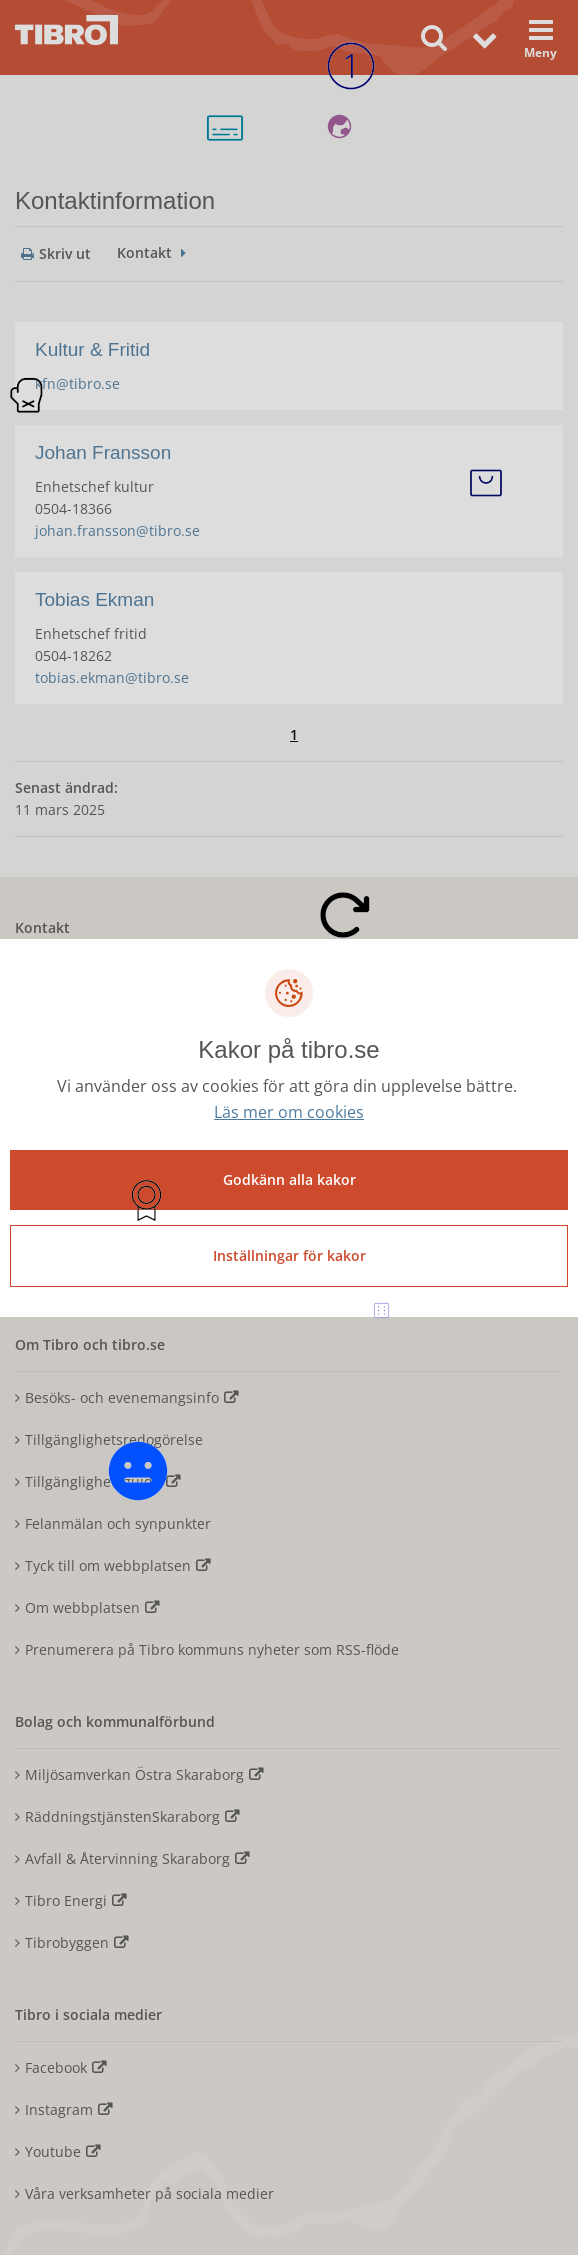 This screenshot has width=578, height=2255. What do you see at coordinates (146, 1200) in the screenshot?
I see `view achievements or awards` at bounding box center [146, 1200].